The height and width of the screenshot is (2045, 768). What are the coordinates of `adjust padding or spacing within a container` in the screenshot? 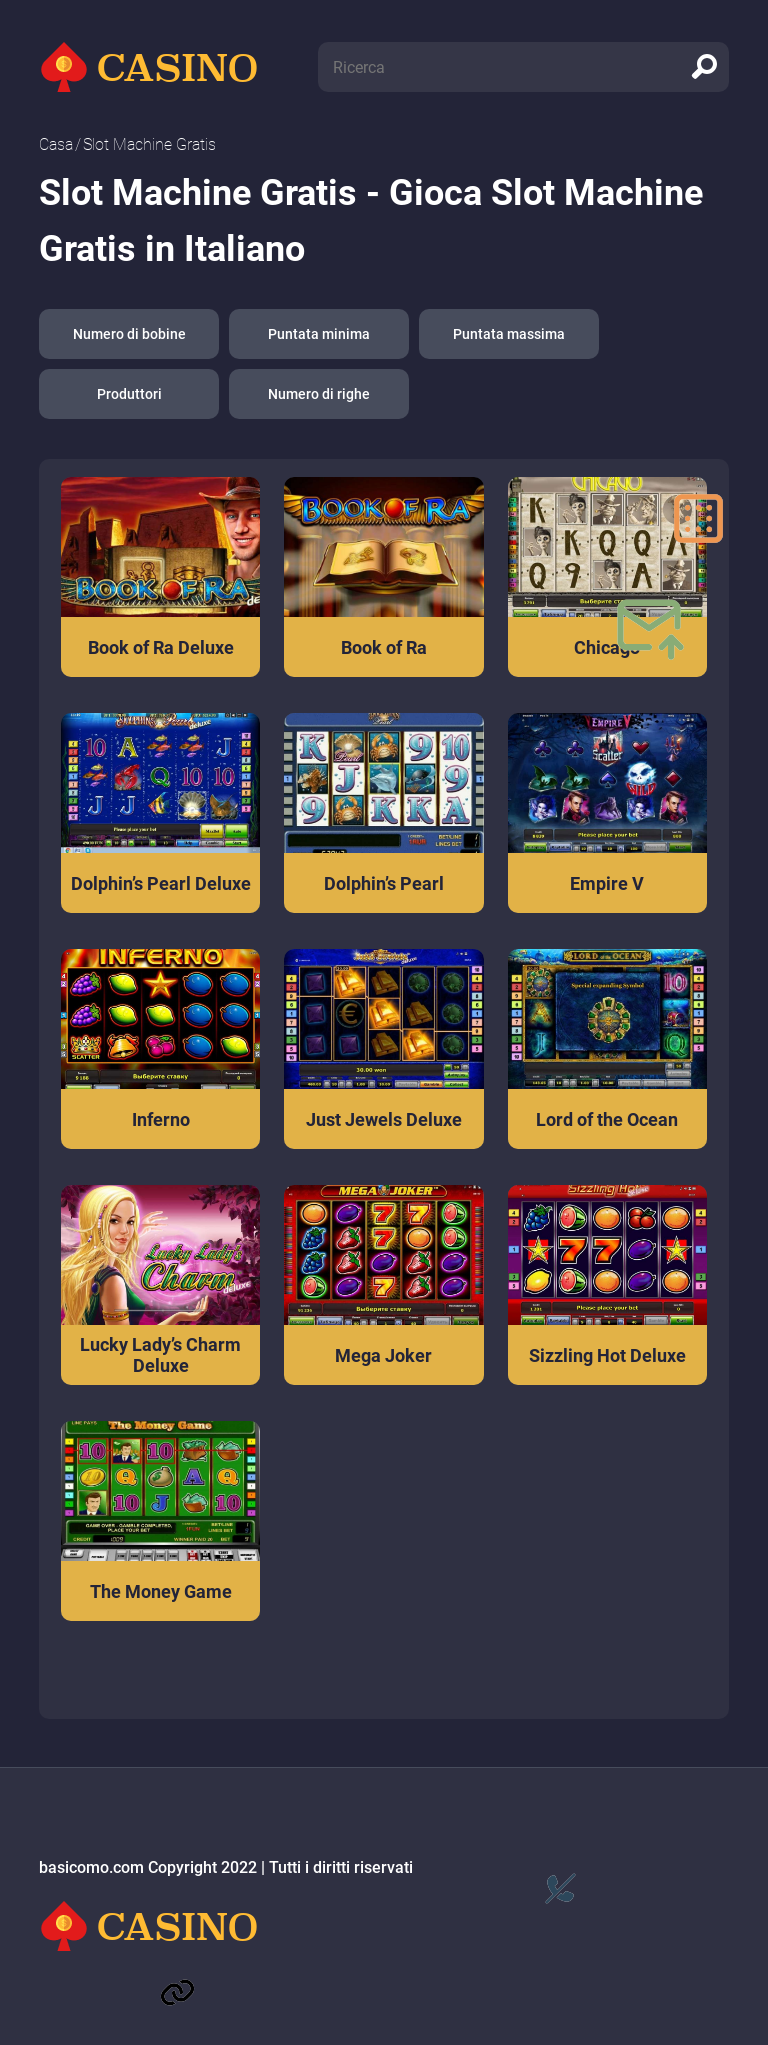 It's located at (698, 518).